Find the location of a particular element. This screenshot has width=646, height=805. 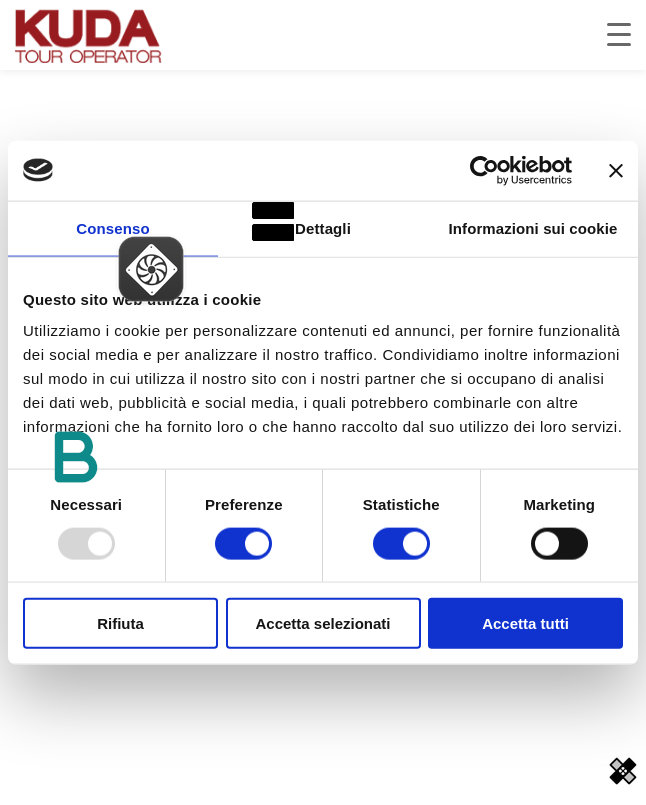

open system engineering or hardware settings is located at coordinates (151, 269).